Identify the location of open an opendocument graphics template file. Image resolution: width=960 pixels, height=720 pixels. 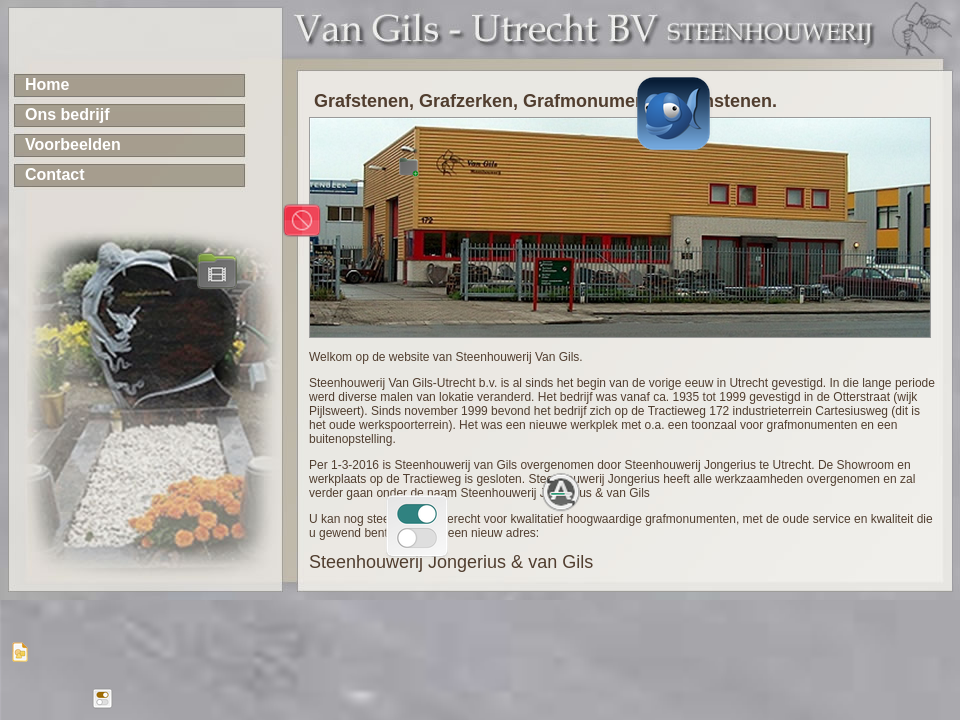
(20, 652).